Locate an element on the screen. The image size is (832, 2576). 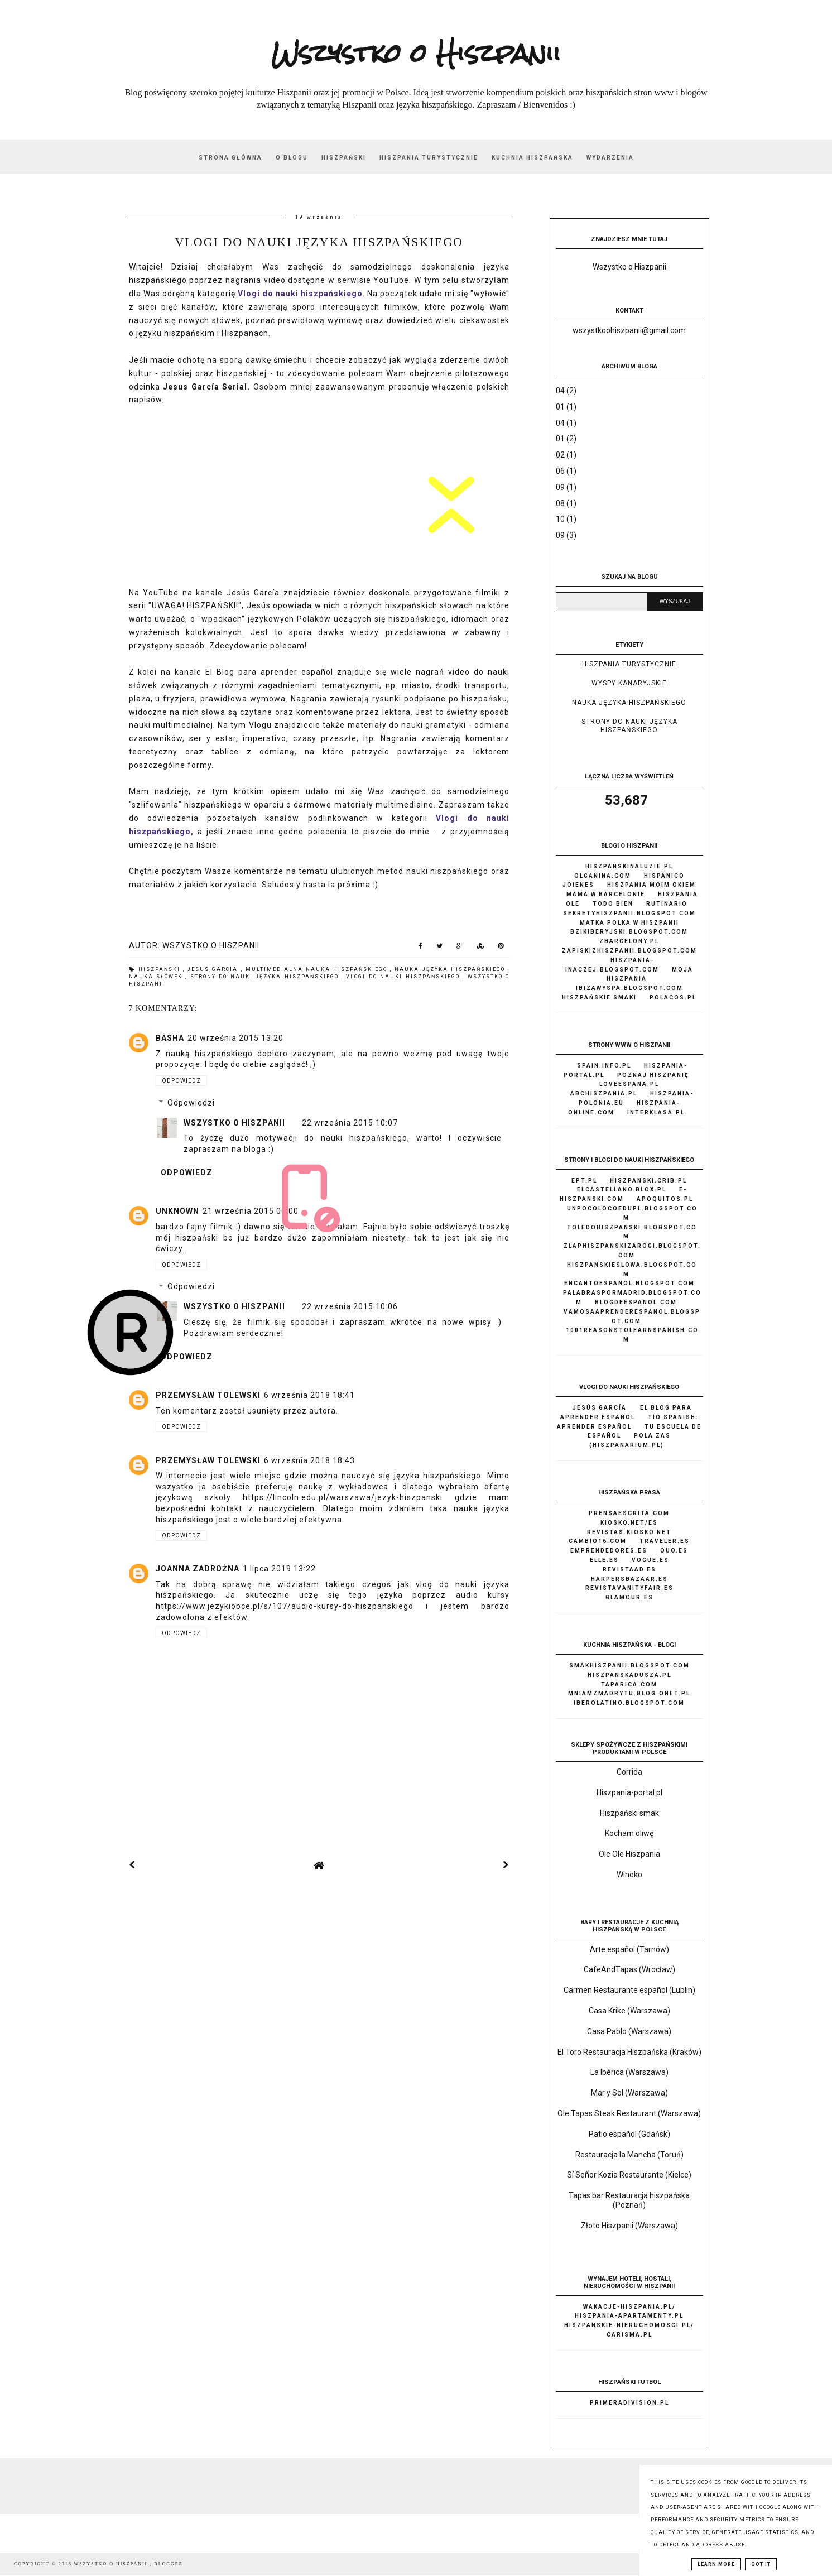
collapse an expanded section or panel is located at coordinates (451, 504).